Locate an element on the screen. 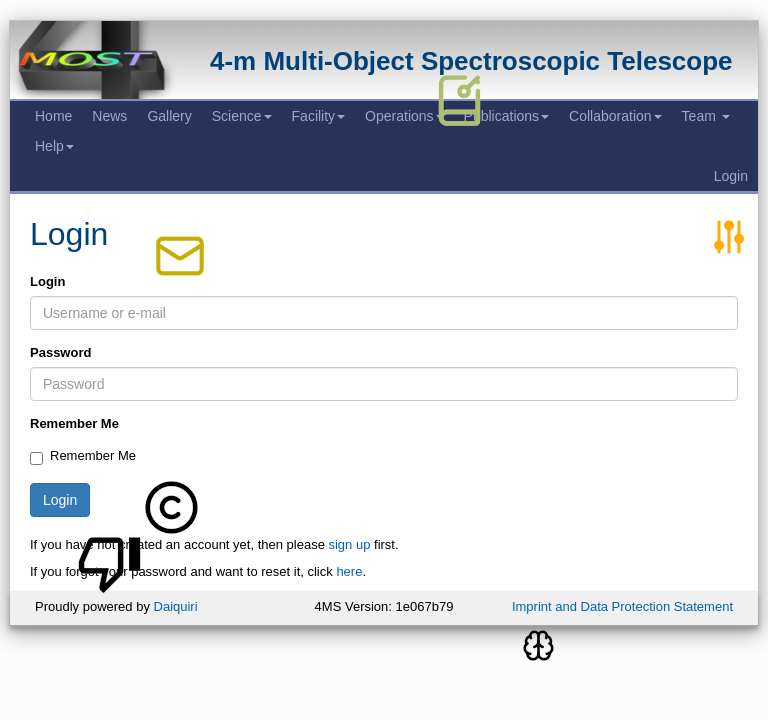  open your email inbox is located at coordinates (180, 256).